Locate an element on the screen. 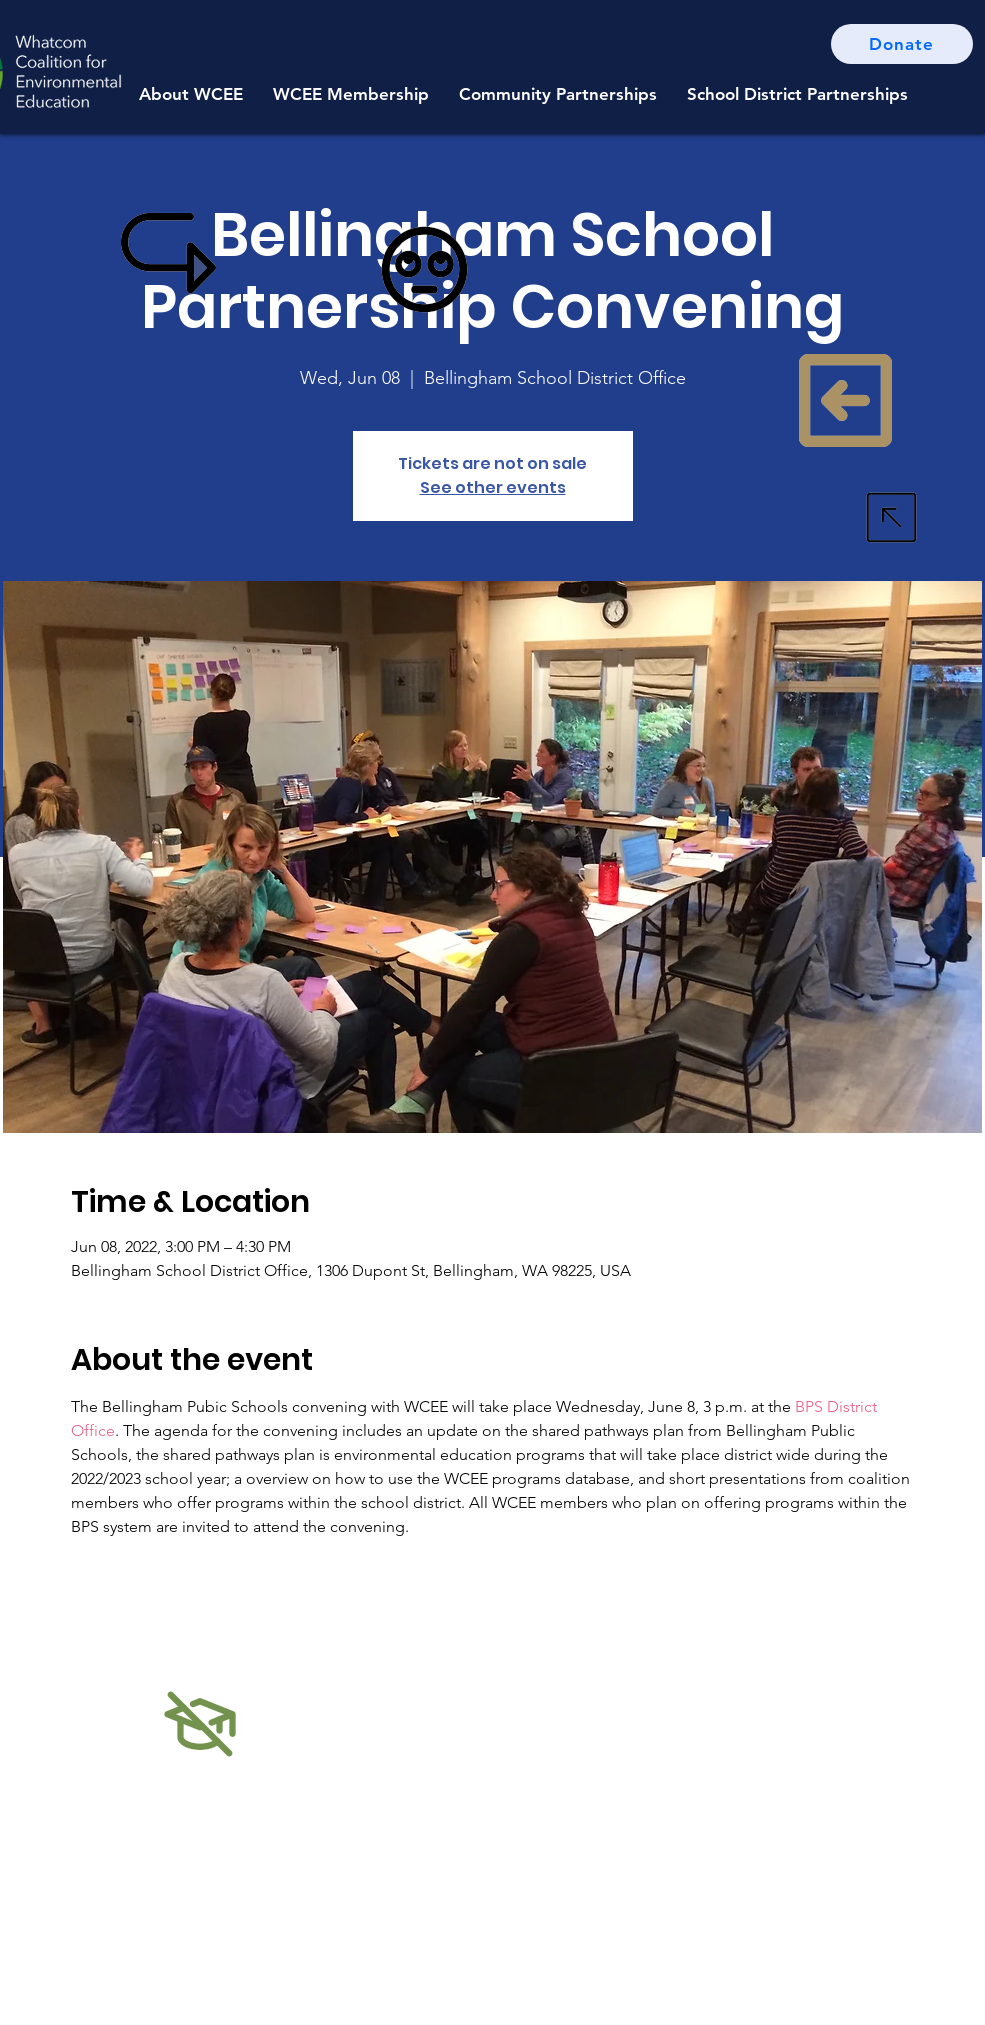 The image size is (985, 2025). express annoyance or exasperation in a message is located at coordinates (424, 269).